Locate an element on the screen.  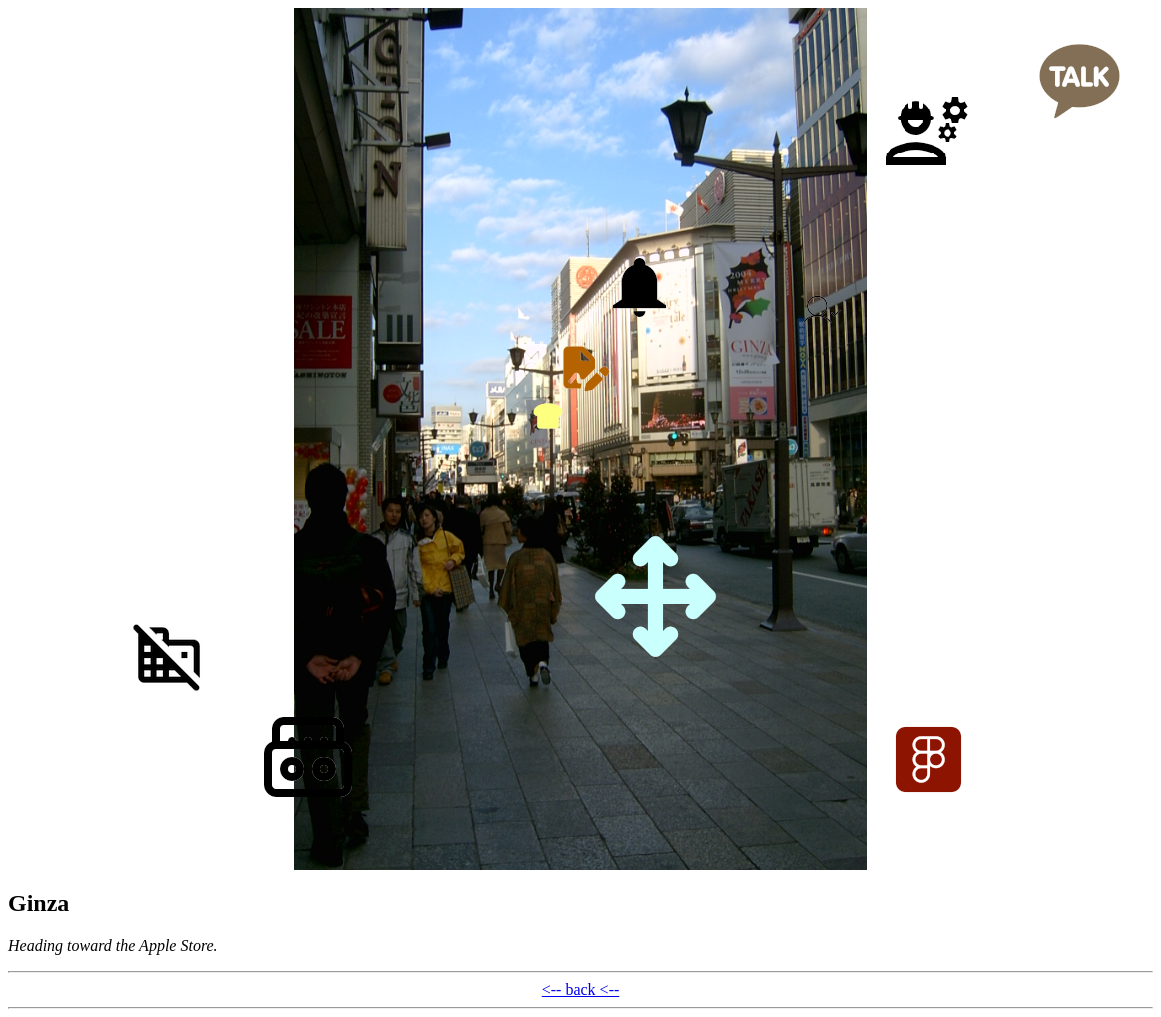
play music or audio is located at coordinates (308, 757).